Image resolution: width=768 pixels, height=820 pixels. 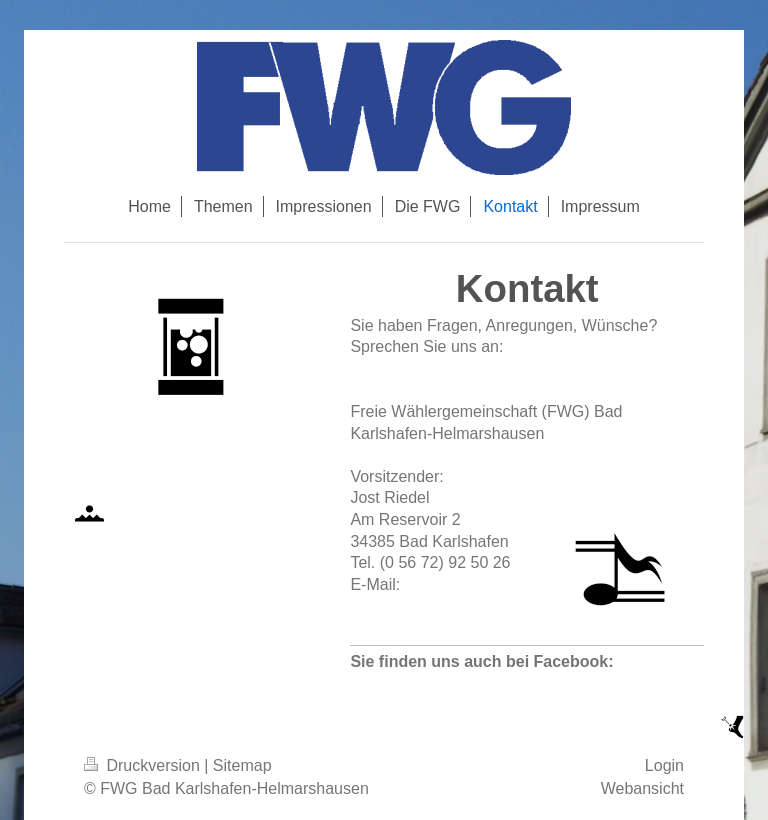 What do you see at coordinates (190, 347) in the screenshot?
I see `view chemical storage or tank status` at bounding box center [190, 347].